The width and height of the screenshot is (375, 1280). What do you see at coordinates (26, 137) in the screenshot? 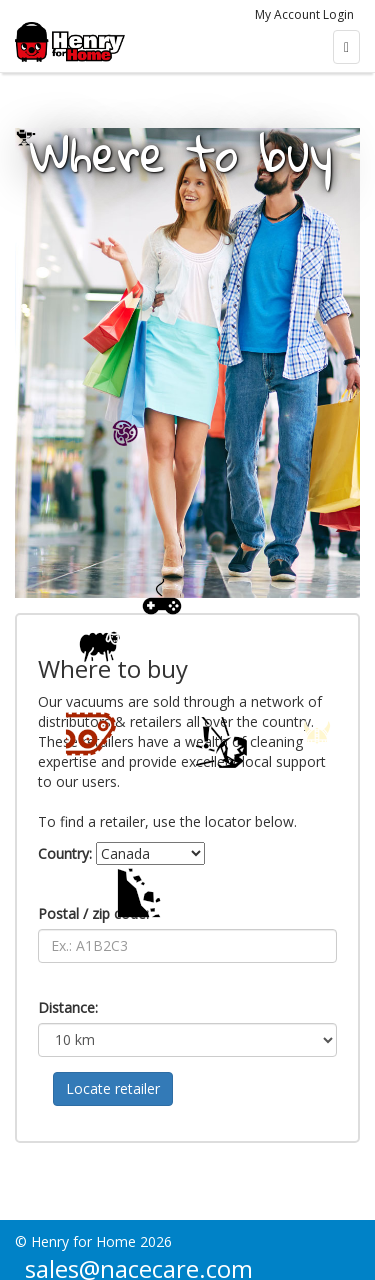
I see `deploy automated defense turret` at bounding box center [26, 137].